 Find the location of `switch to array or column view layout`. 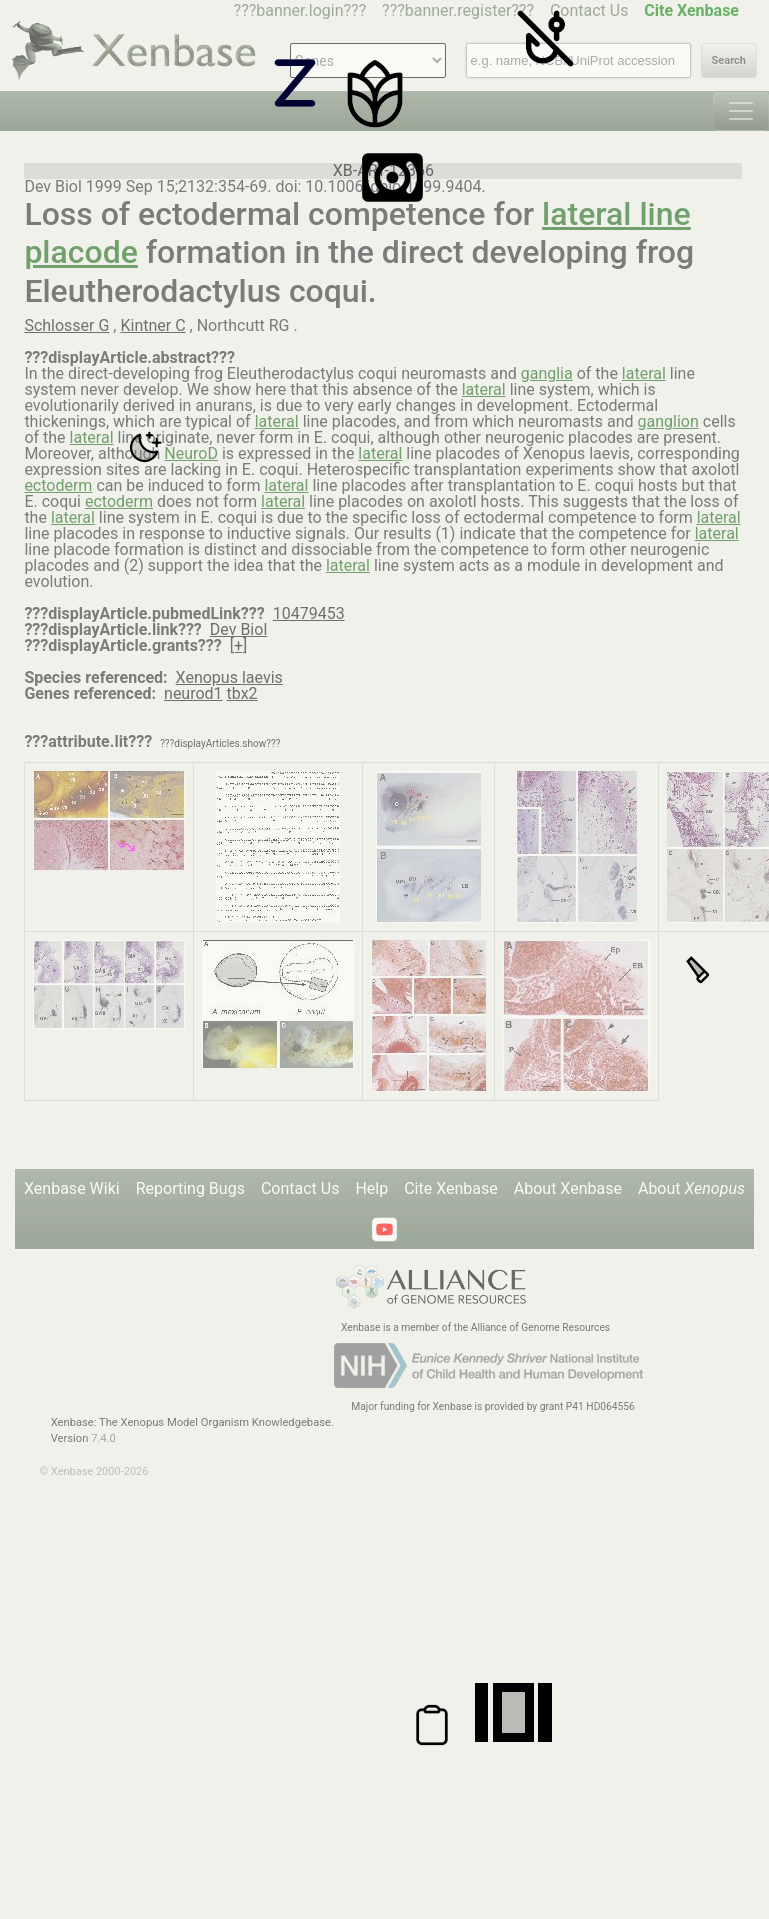

switch to array or column view layout is located at coordinates (511, 1715).